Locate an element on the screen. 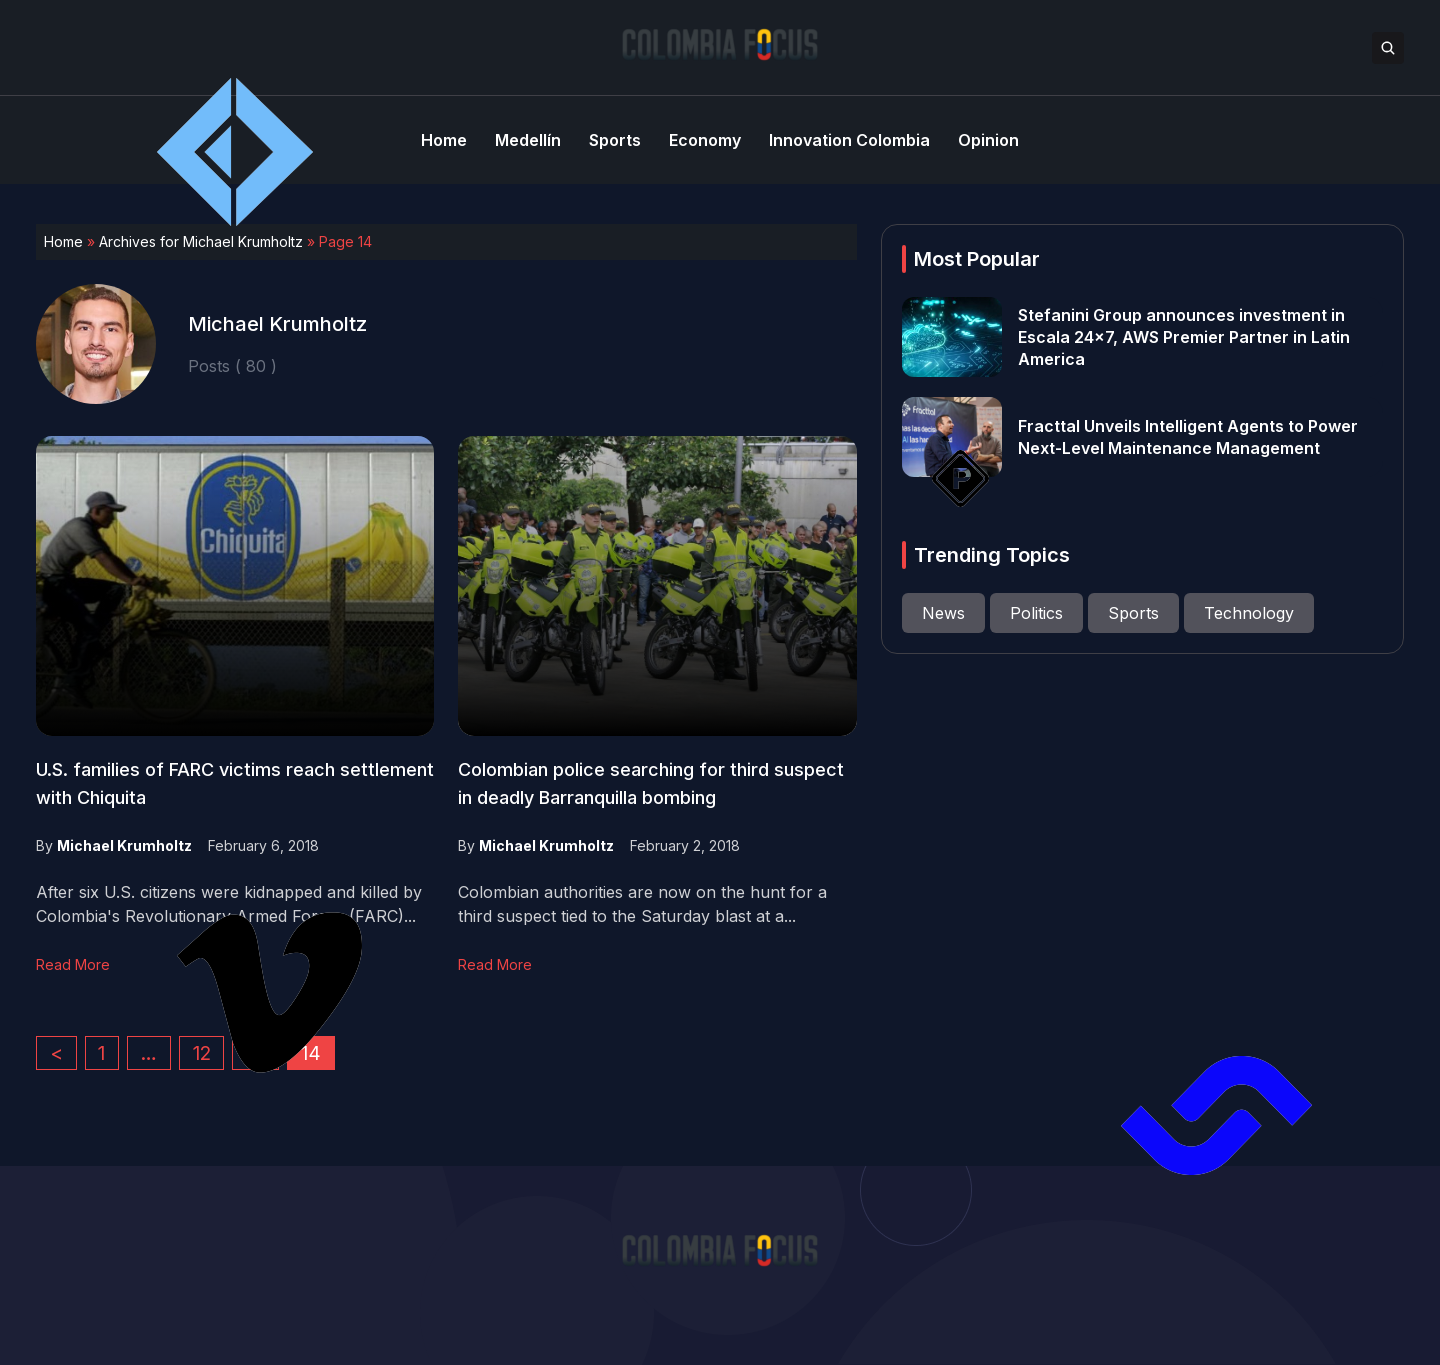 The image size is (1440, 1365). pre-commit logo is located at coordinates (960, 478).